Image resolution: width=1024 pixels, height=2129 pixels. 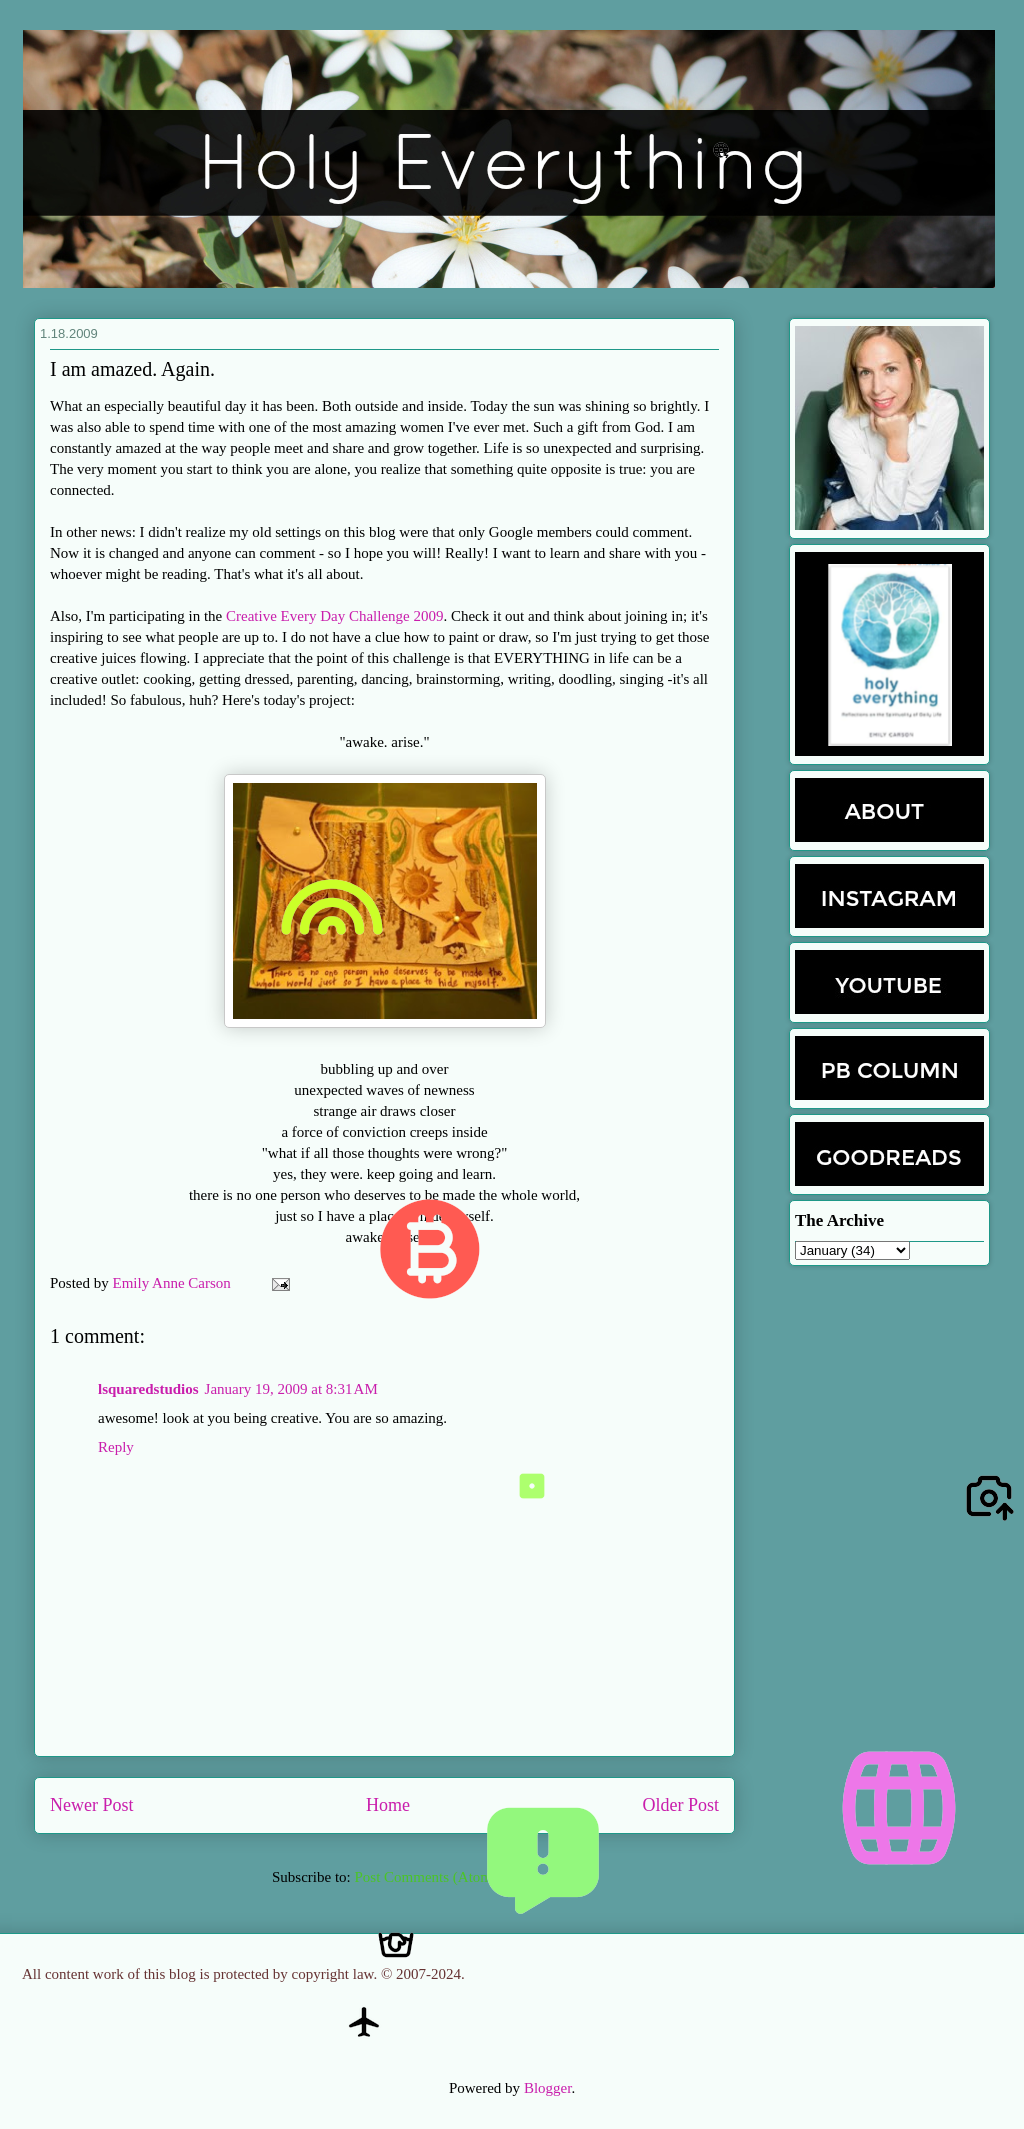 What do you see at coordinates (364, 2022) in the screenshot?
I see `enable airplane mode` at bounding box center [364, 2022].